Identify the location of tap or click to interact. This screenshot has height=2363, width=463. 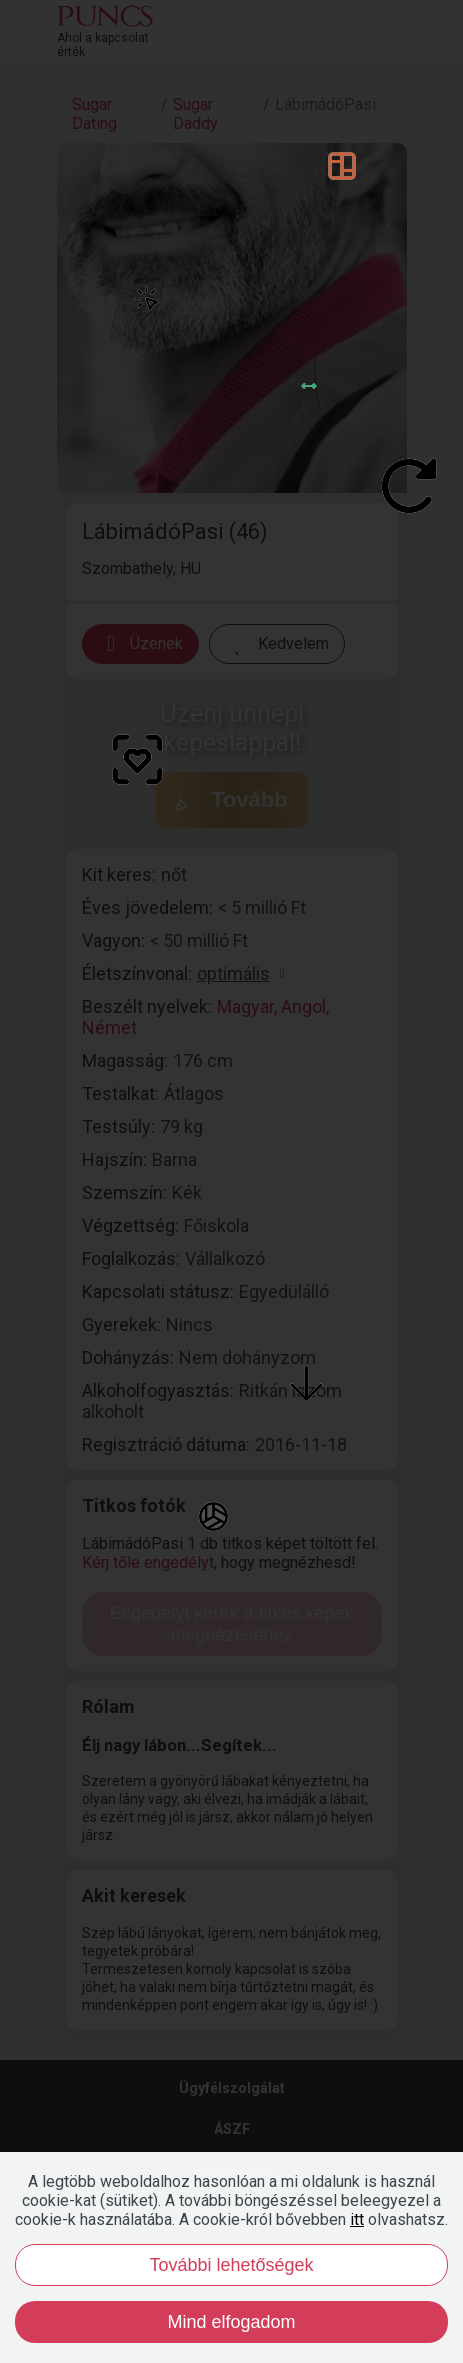
(146, 298).